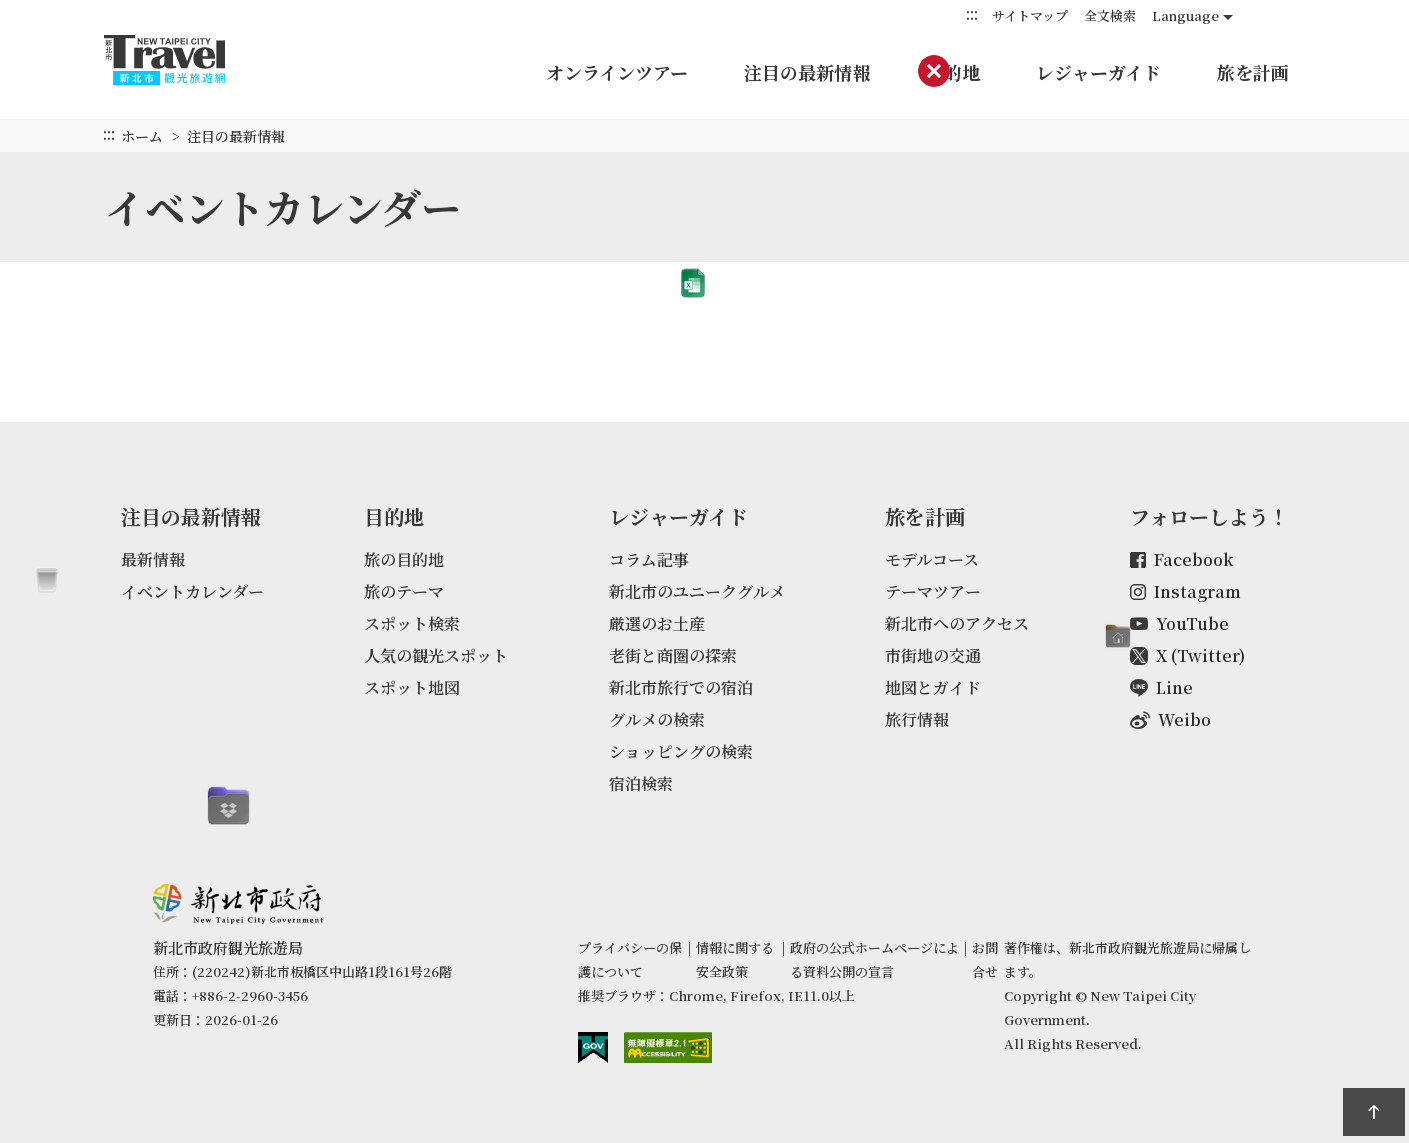  I want to click on empty trash bin ready to receive deleted files, so click(47, 580).